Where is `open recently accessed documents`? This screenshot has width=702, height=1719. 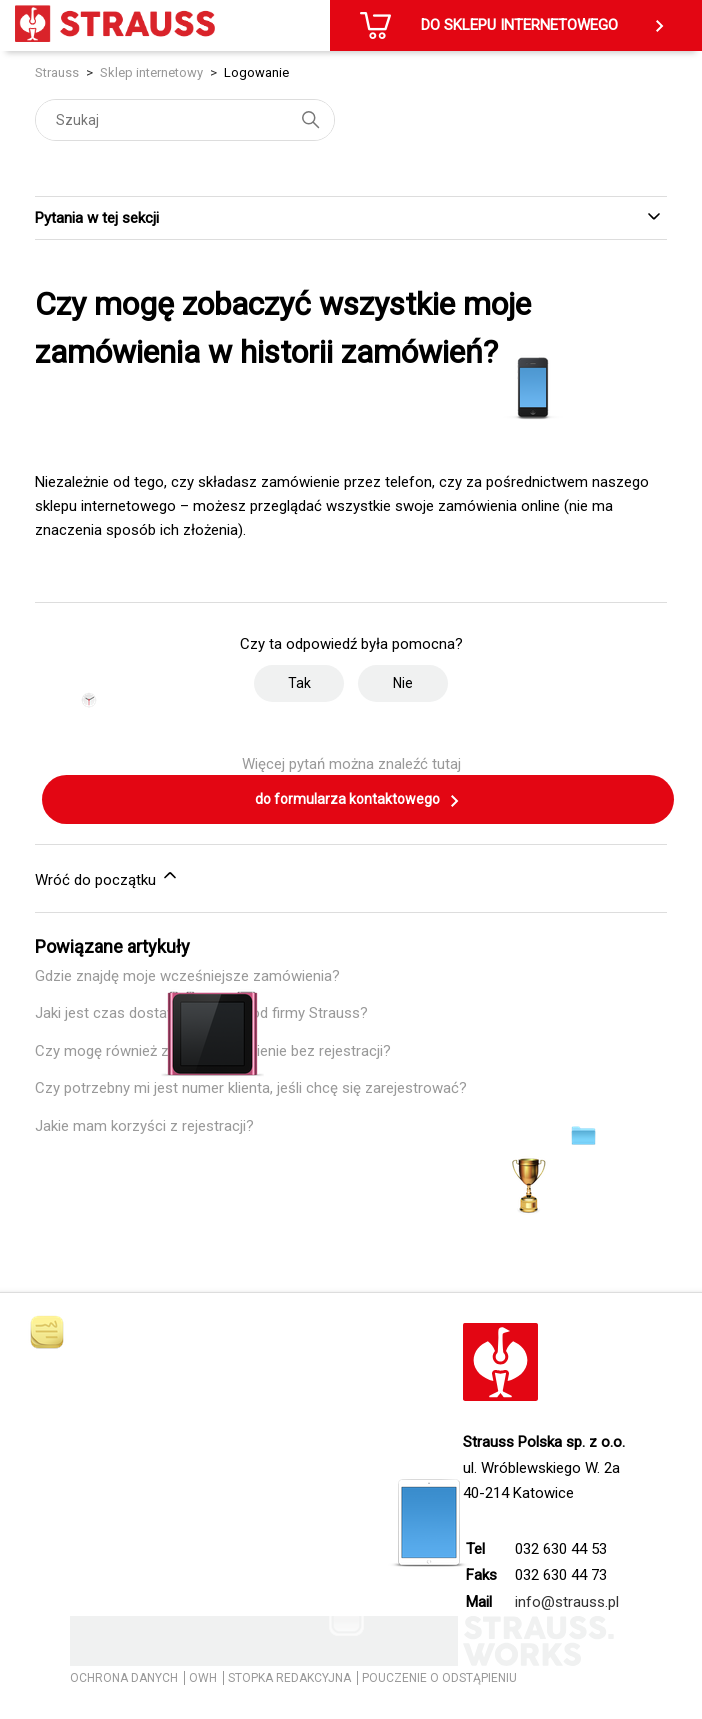 open recently accessed documents is located at coordinates (89, 700).